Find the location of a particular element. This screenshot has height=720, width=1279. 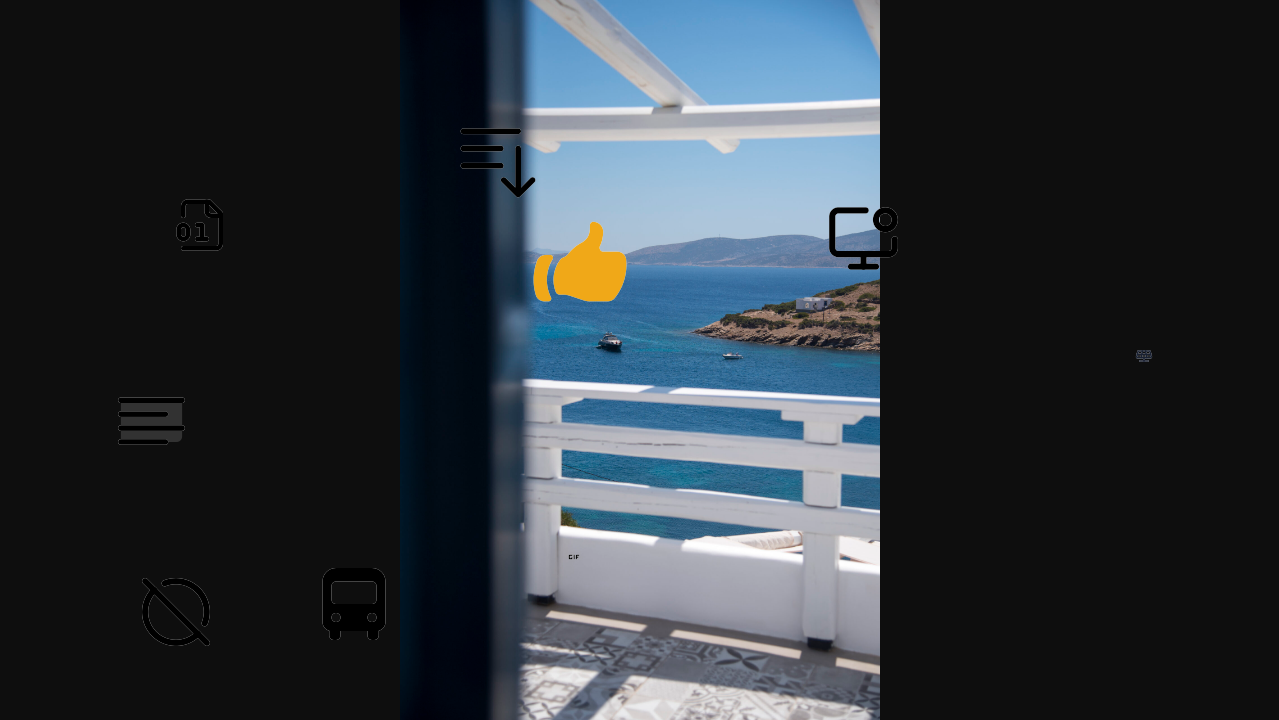

indicates active screen recording or broadcast is located at coordinates (863, 238).